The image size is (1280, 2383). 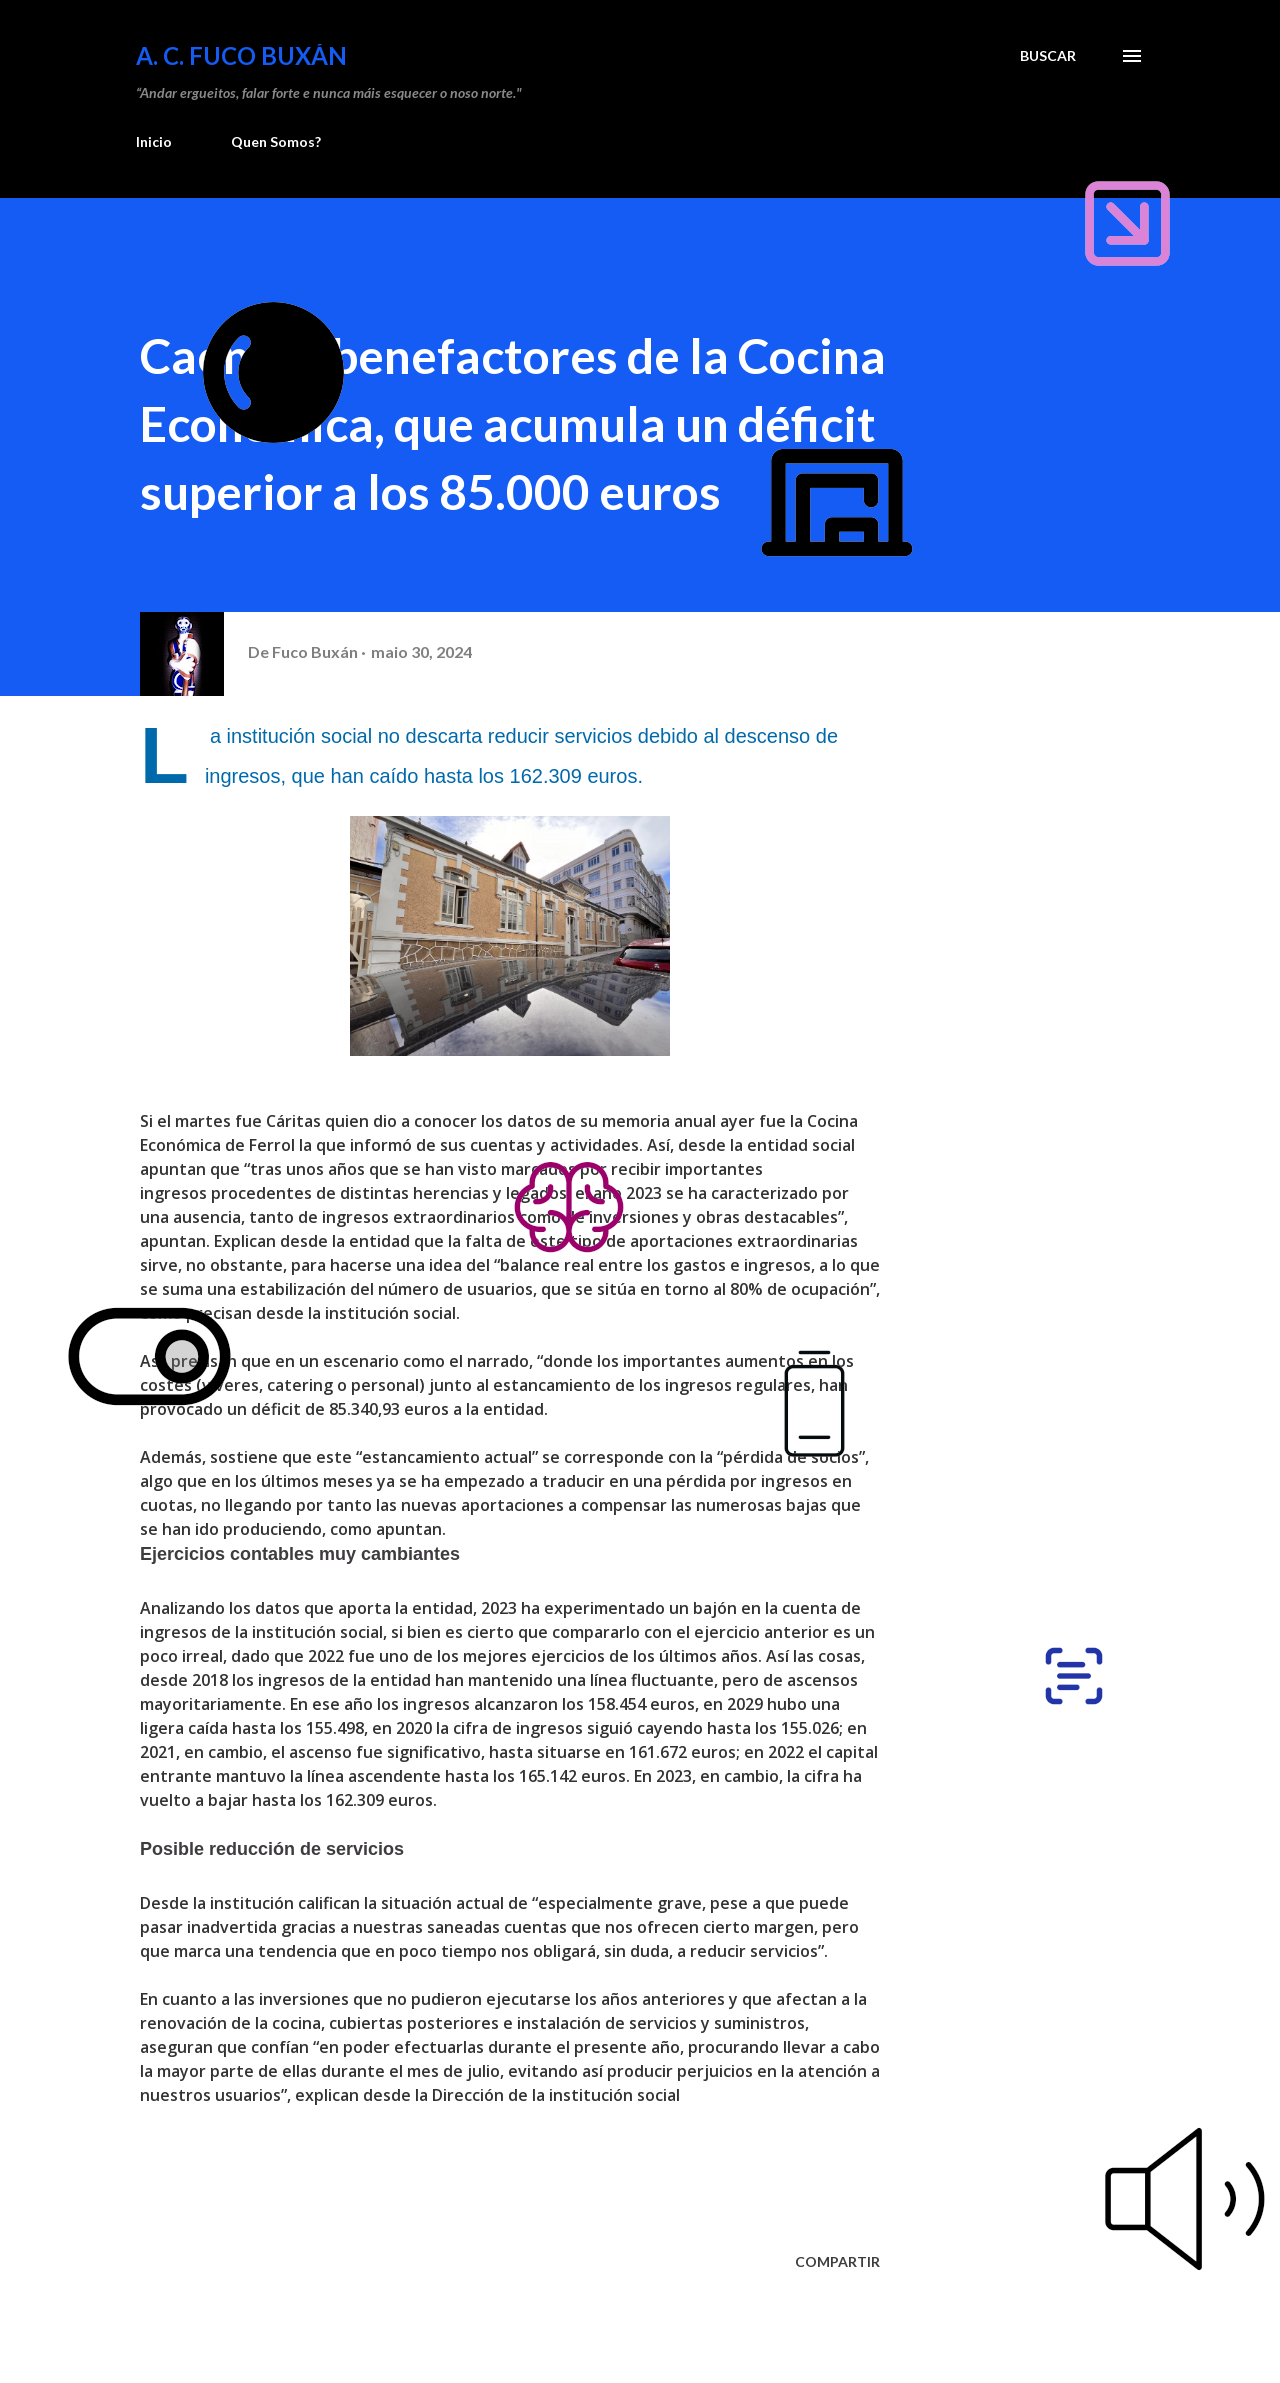 I want to click on indicates low battery status, so click(x=814, y=1405).